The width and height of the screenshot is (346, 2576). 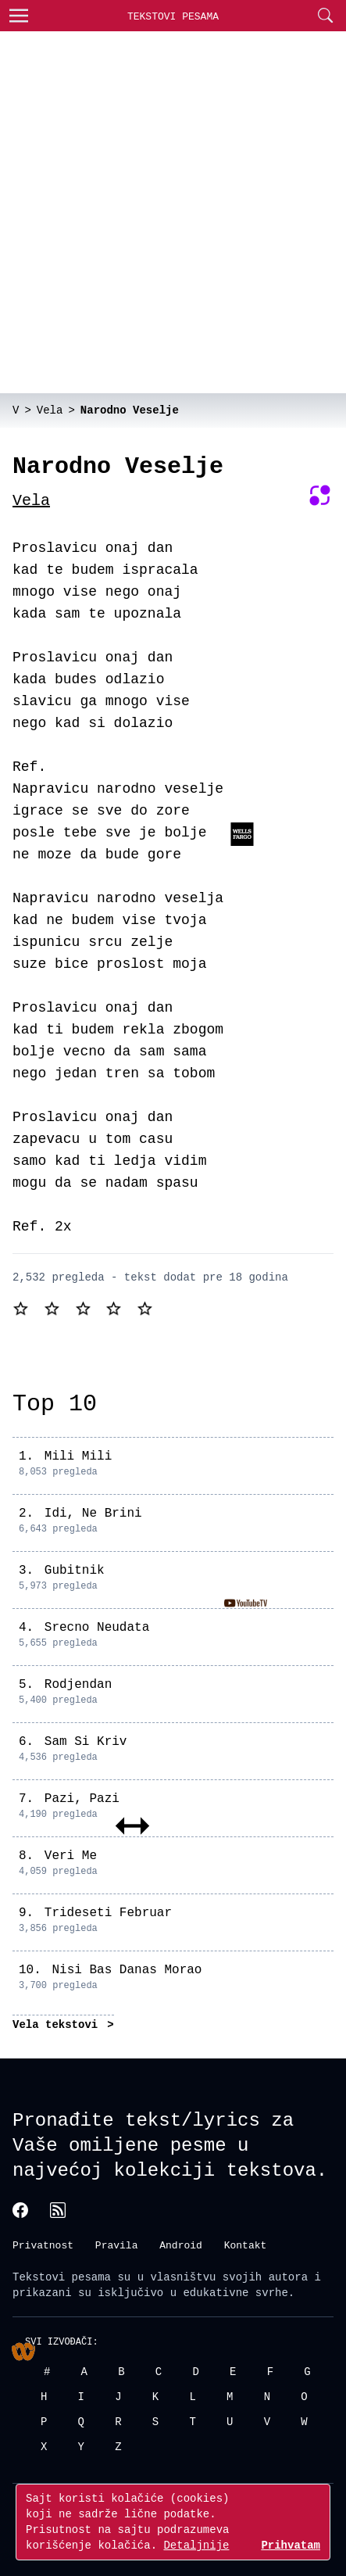 What do you see at coordinates (242, 834) in the screenshot?
I see `open the Wells Fargo banking app` at bounding box center [242, 834].